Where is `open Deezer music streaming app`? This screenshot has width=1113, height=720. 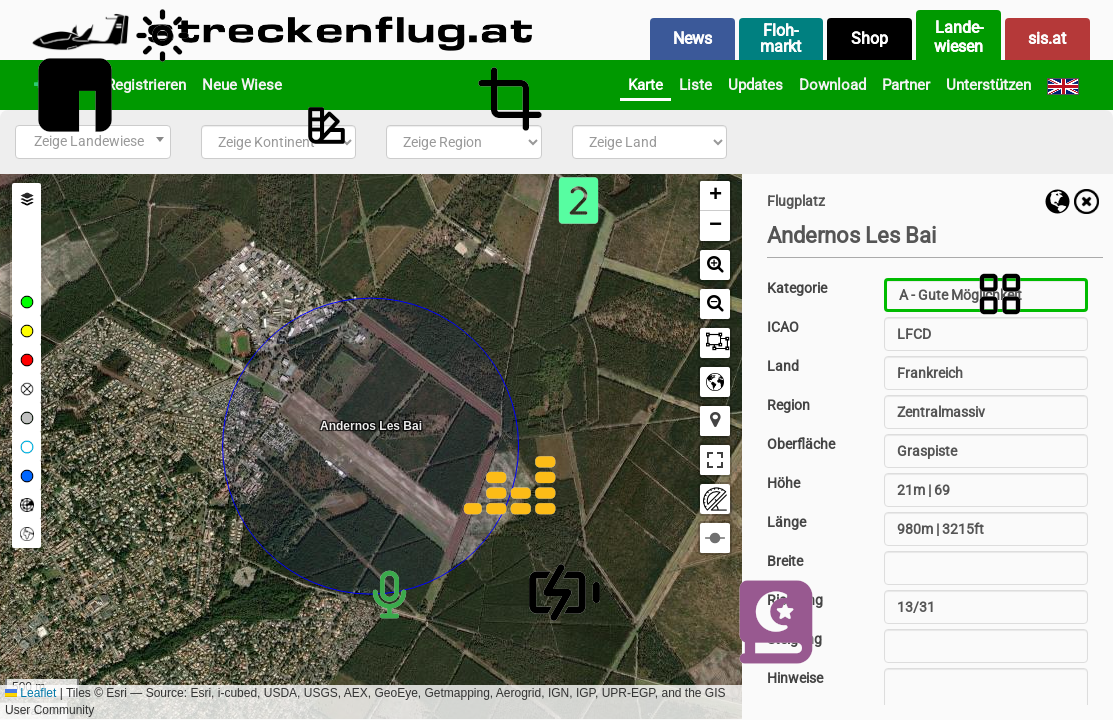 open Deezer music streaming app is located at coordinates (508, 487).